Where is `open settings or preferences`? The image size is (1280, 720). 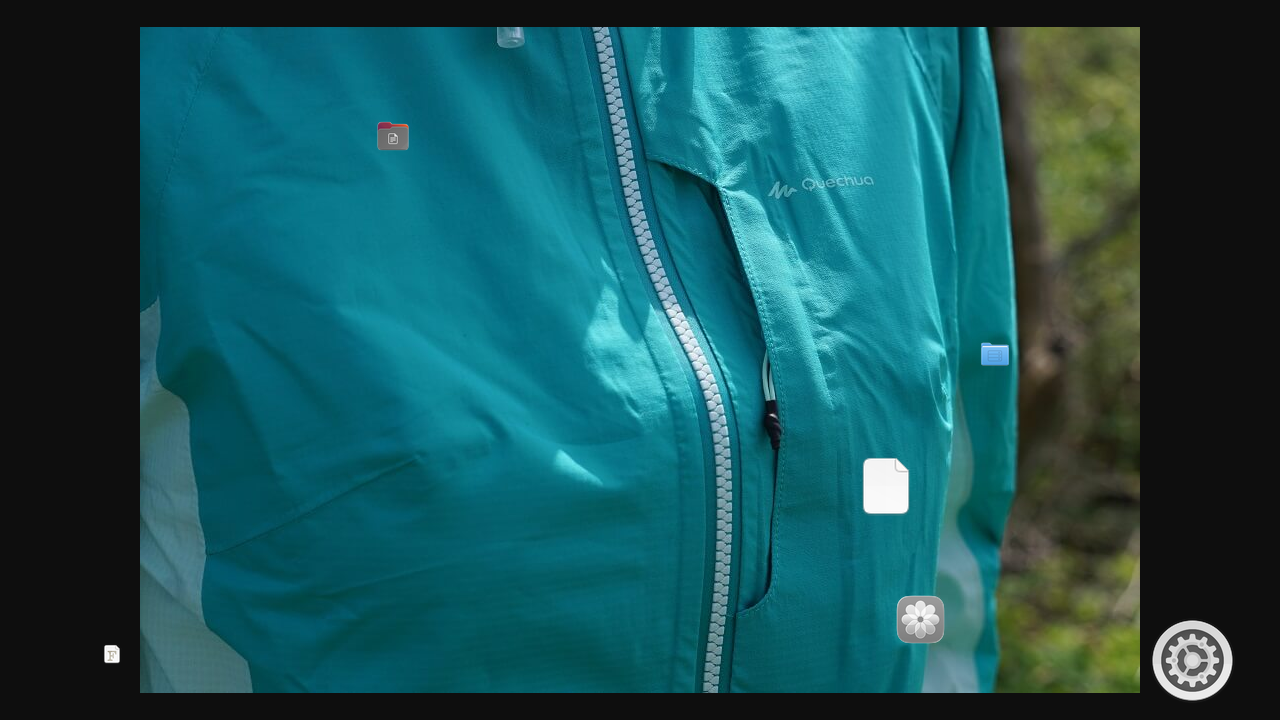 open settings or preferences is located at coordinates (1192, 660).